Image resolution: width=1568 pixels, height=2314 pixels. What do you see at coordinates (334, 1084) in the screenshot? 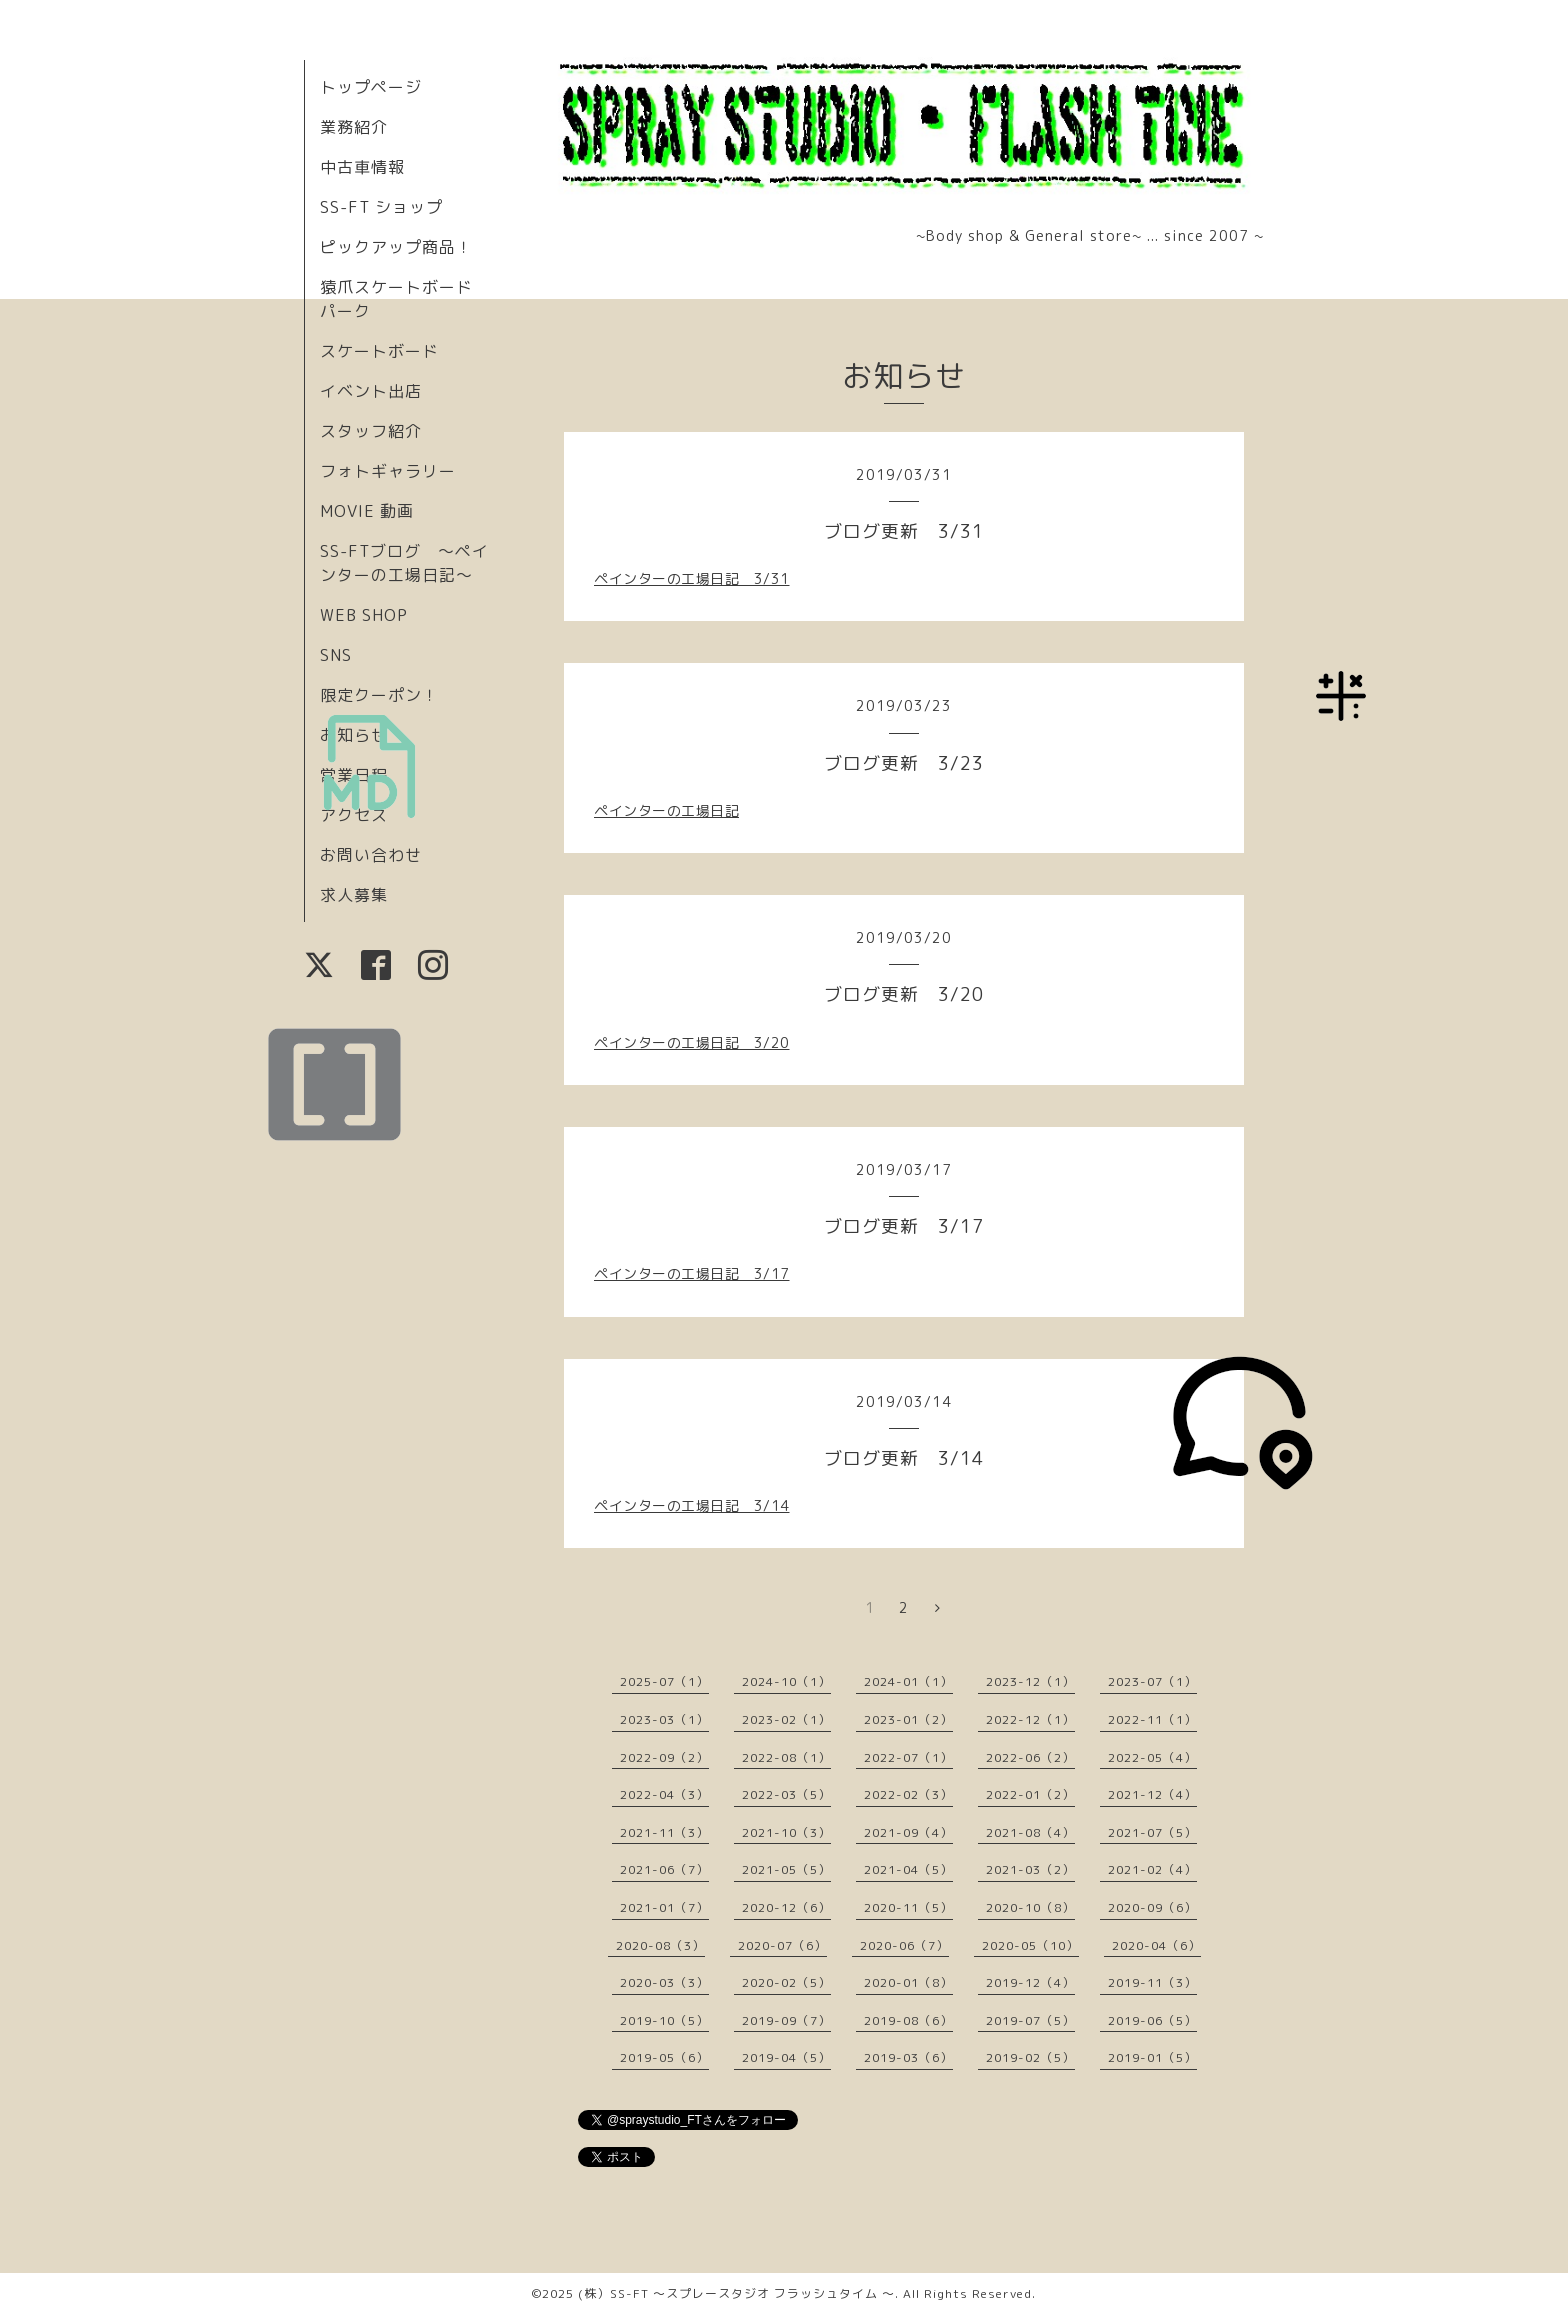
I see `format text as code or array` at bounding box center [334, 1084].